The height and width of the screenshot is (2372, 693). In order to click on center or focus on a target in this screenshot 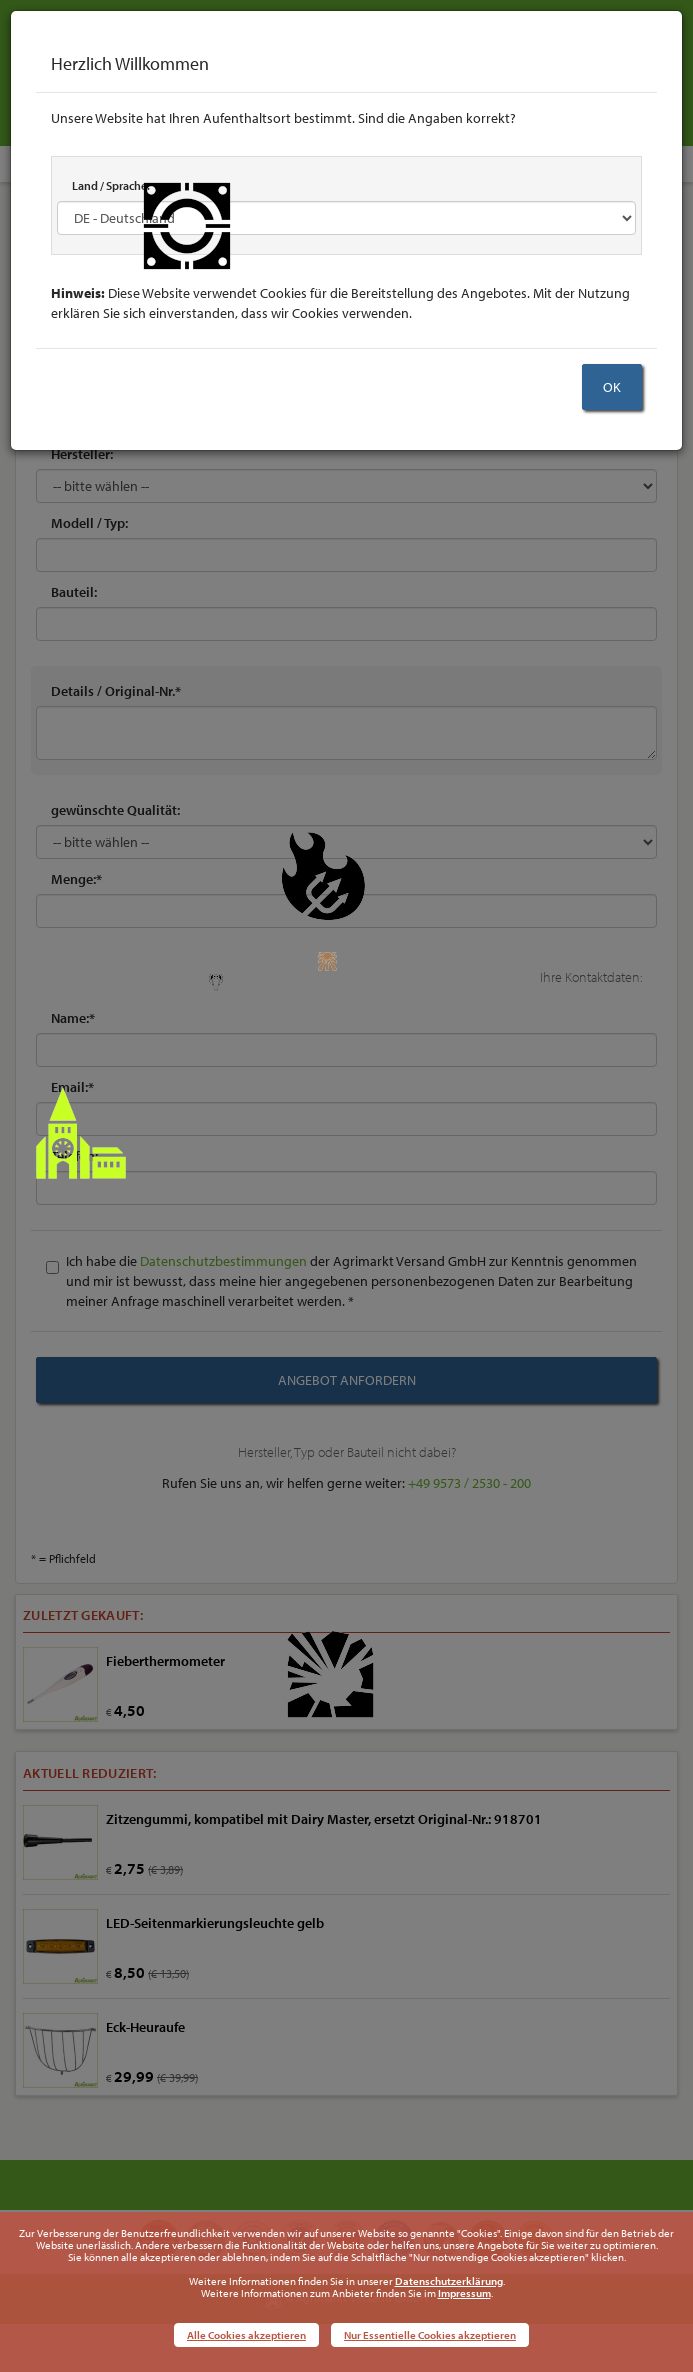, I will do `click(187, 226)`.